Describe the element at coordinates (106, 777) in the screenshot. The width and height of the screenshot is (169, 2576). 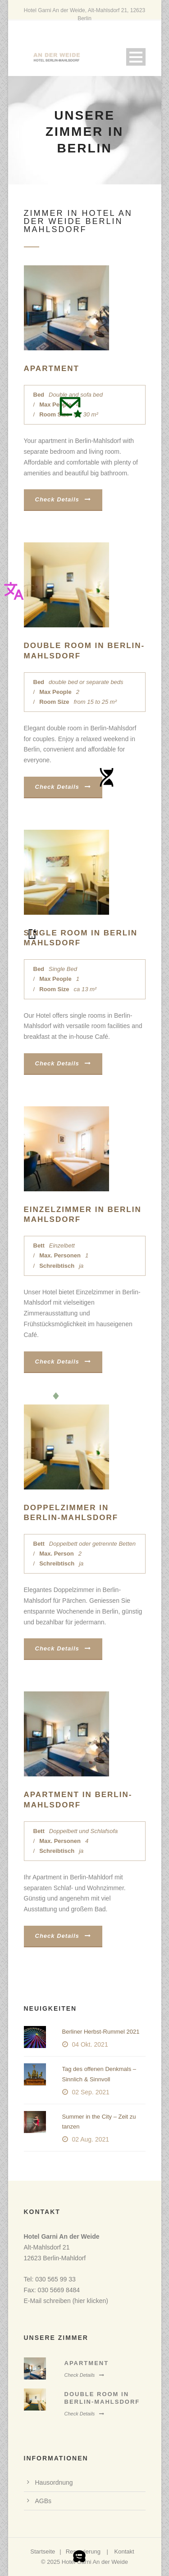
I see `access genetic or DNA-related information` at that location.